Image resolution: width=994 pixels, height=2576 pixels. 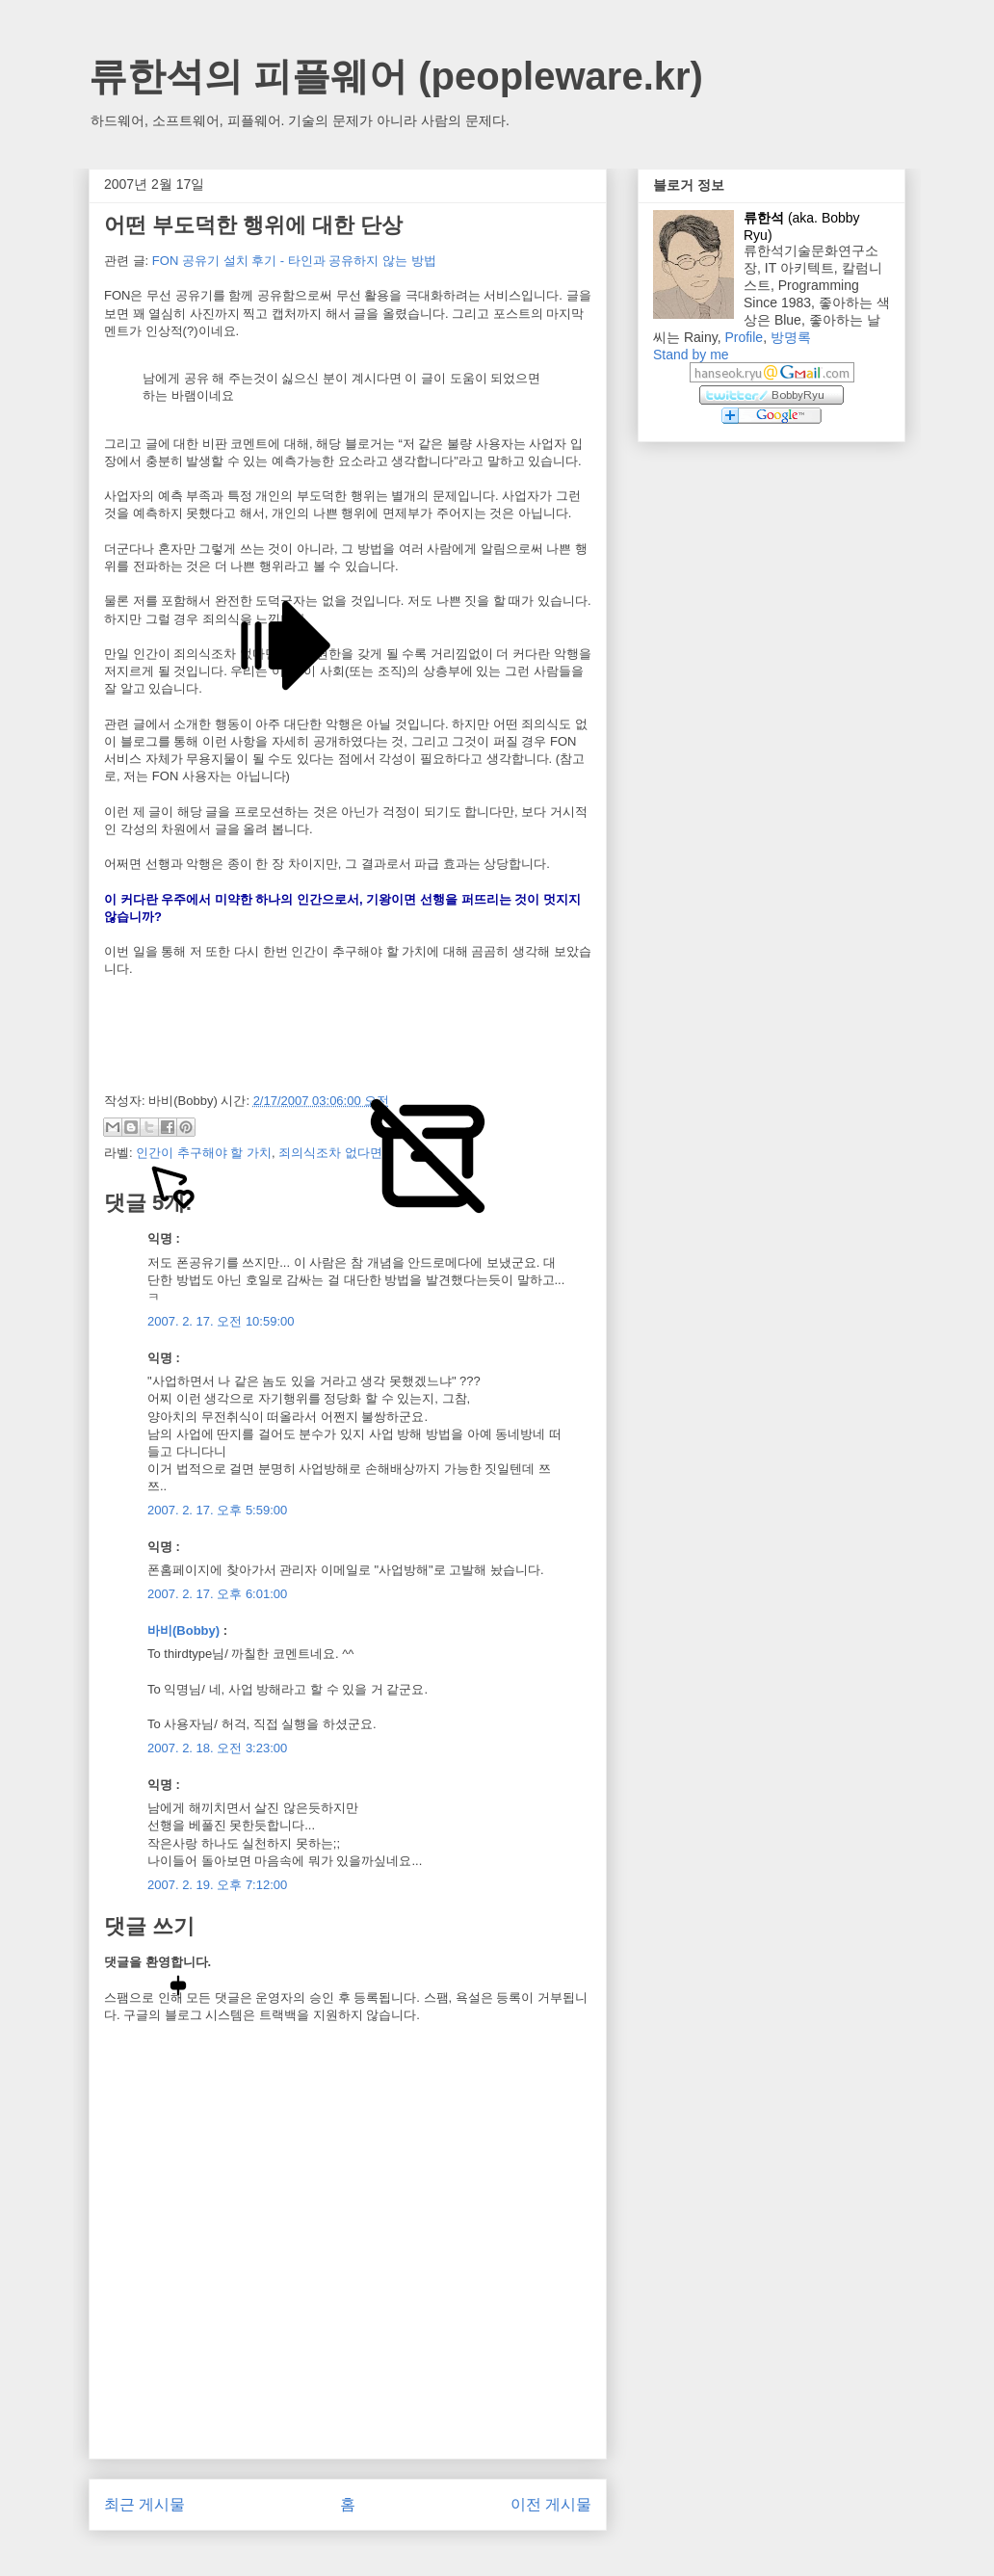 What do you see at coordinates (282, 645) in the screenshot?
I see `skip forward or advance multiple steps` at bounding box center [282, 645].